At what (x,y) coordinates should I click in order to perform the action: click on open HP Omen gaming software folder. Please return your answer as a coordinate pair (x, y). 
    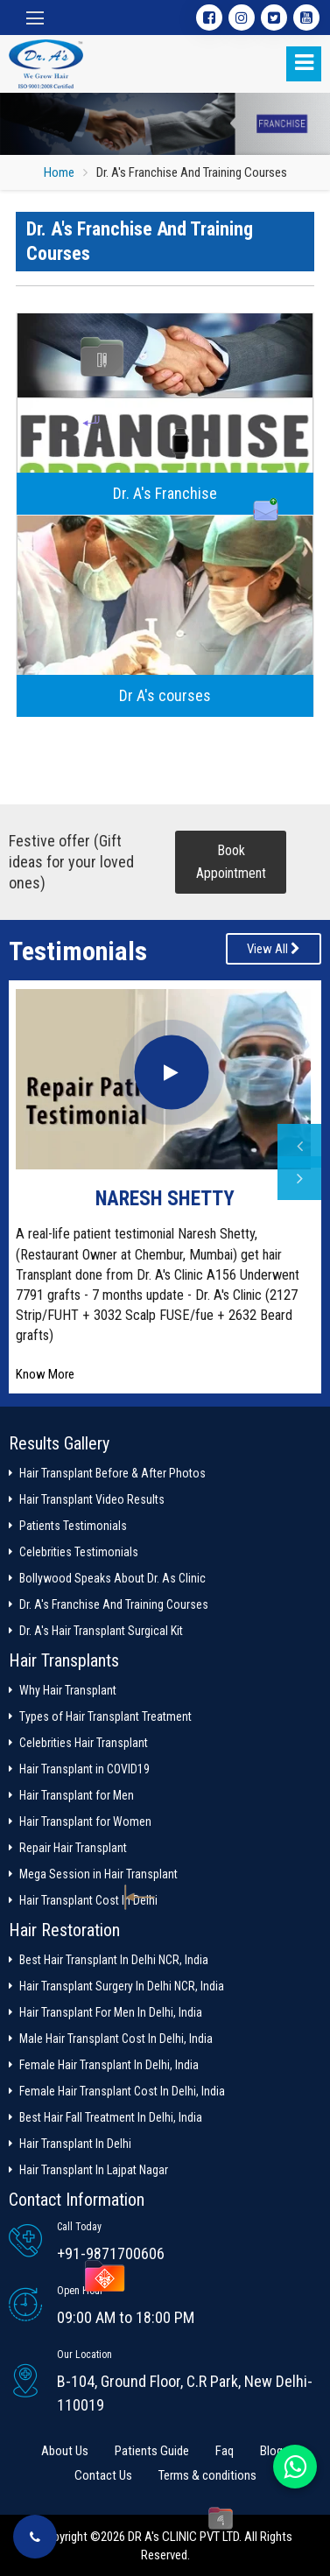
    Looking at the image, I should click on (104, 2277).